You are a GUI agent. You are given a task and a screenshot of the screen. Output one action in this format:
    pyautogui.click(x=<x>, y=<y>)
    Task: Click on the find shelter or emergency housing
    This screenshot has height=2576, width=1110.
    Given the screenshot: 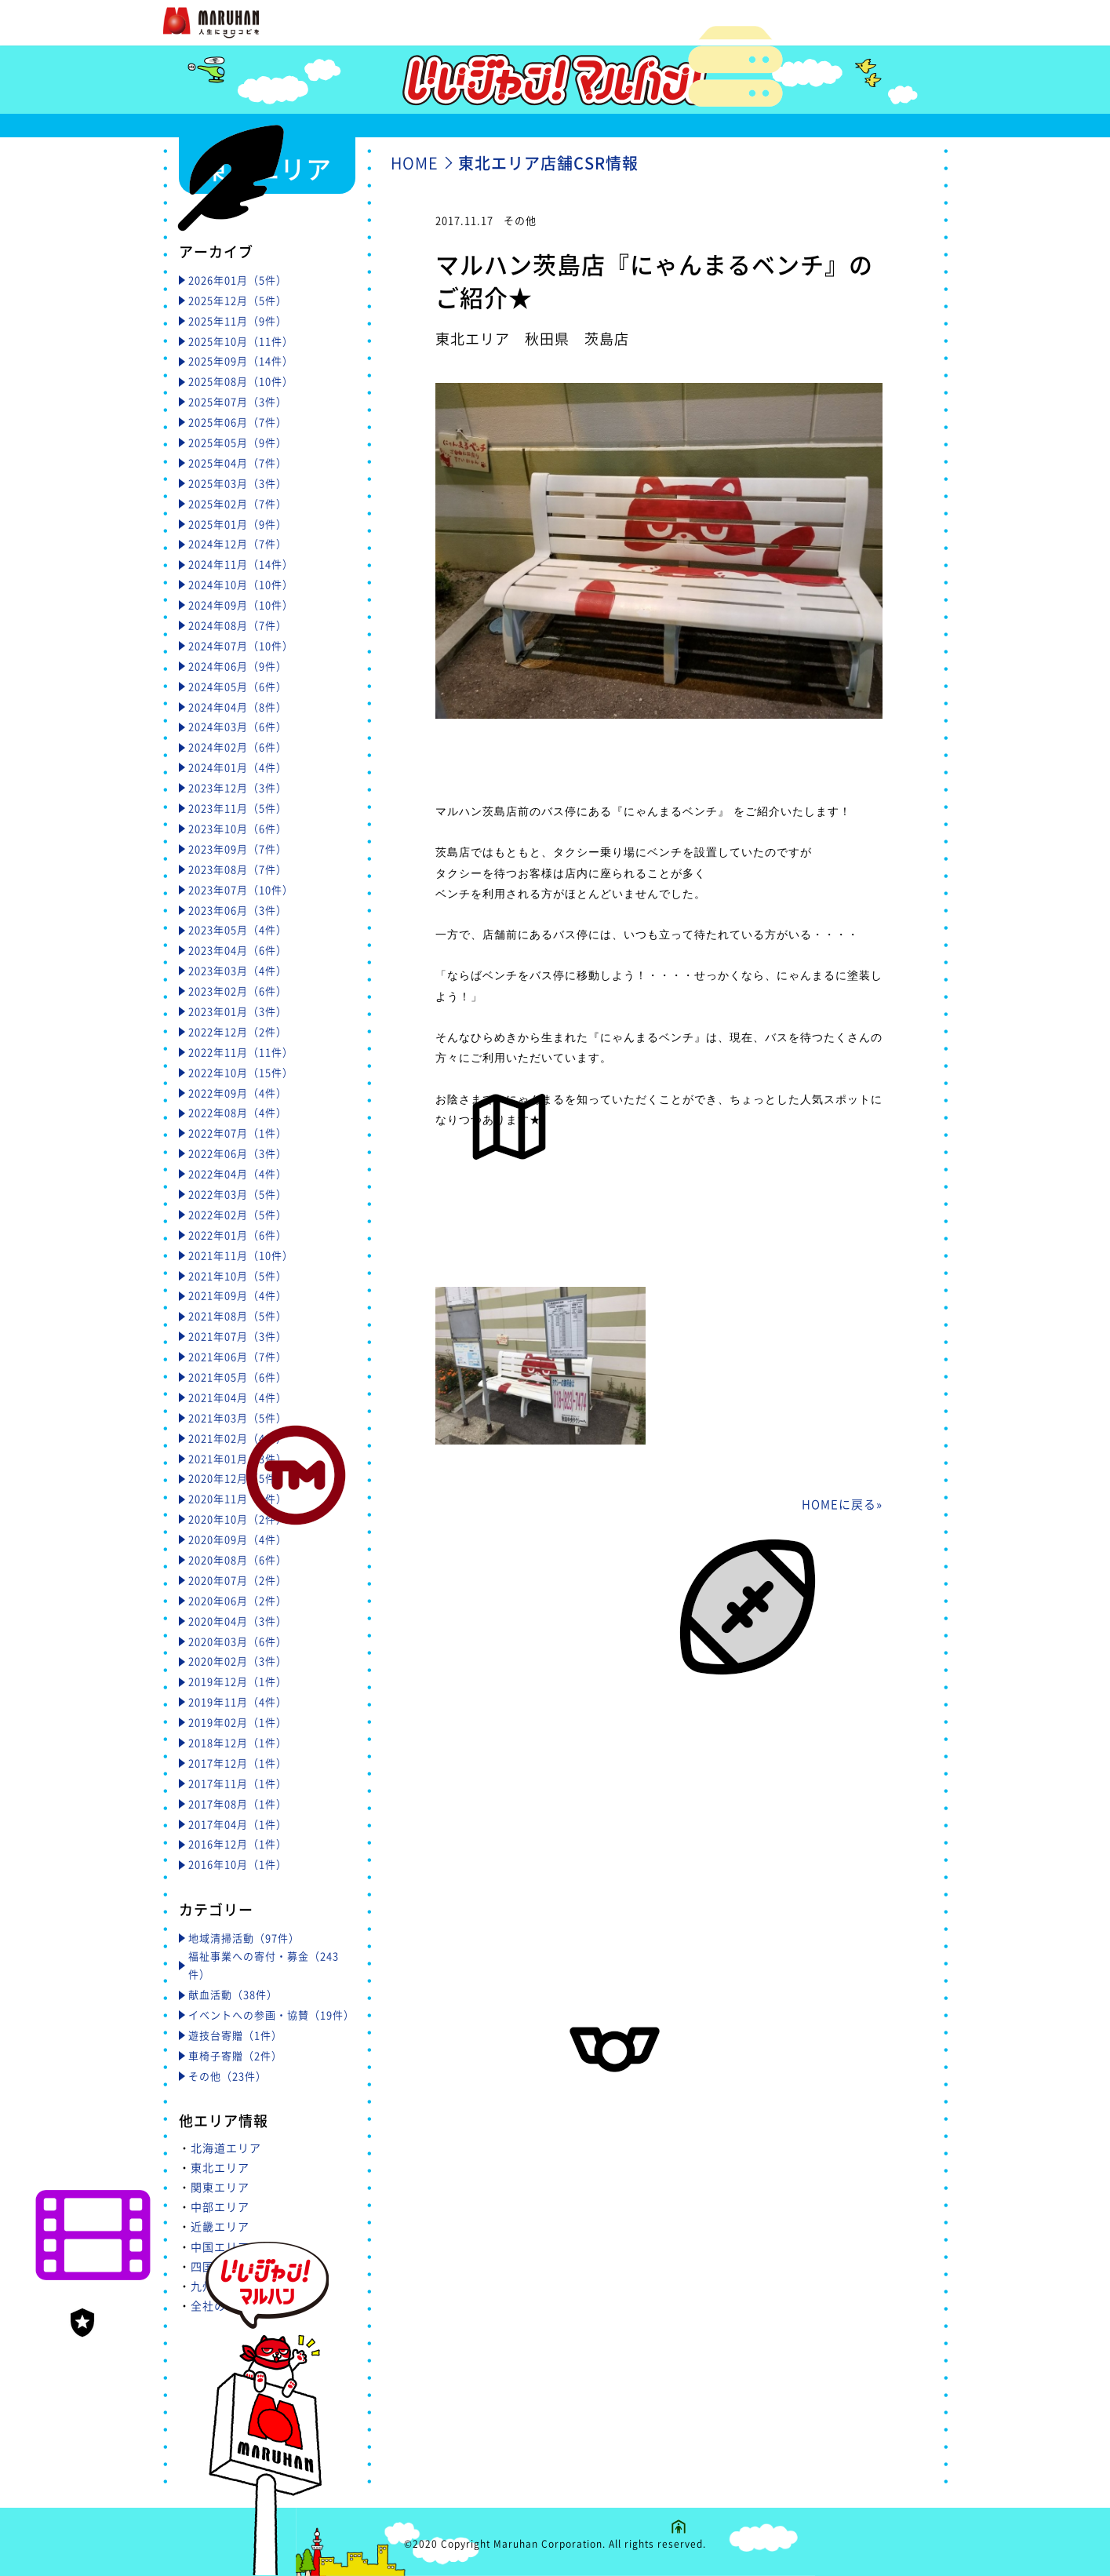 What is the action you would take?
    pyautogui.click(x=679, y=2527)
    